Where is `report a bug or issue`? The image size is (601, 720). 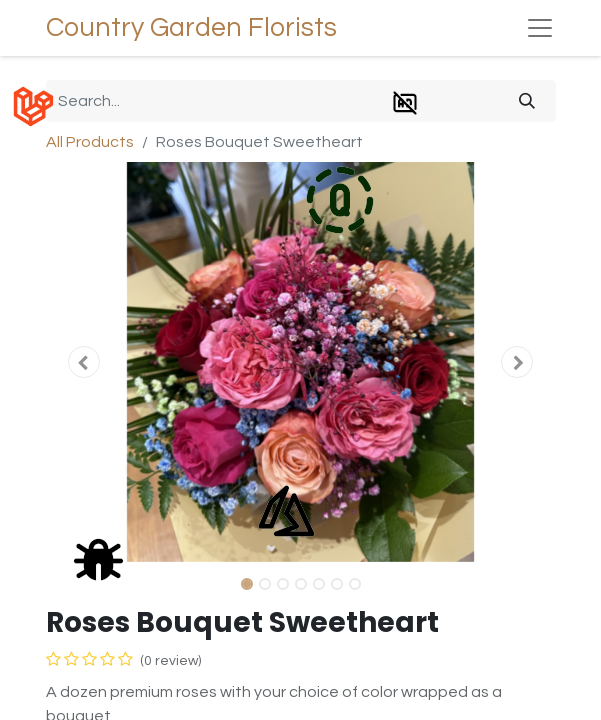 report a bug or issue is located at coordinates (98, 558).